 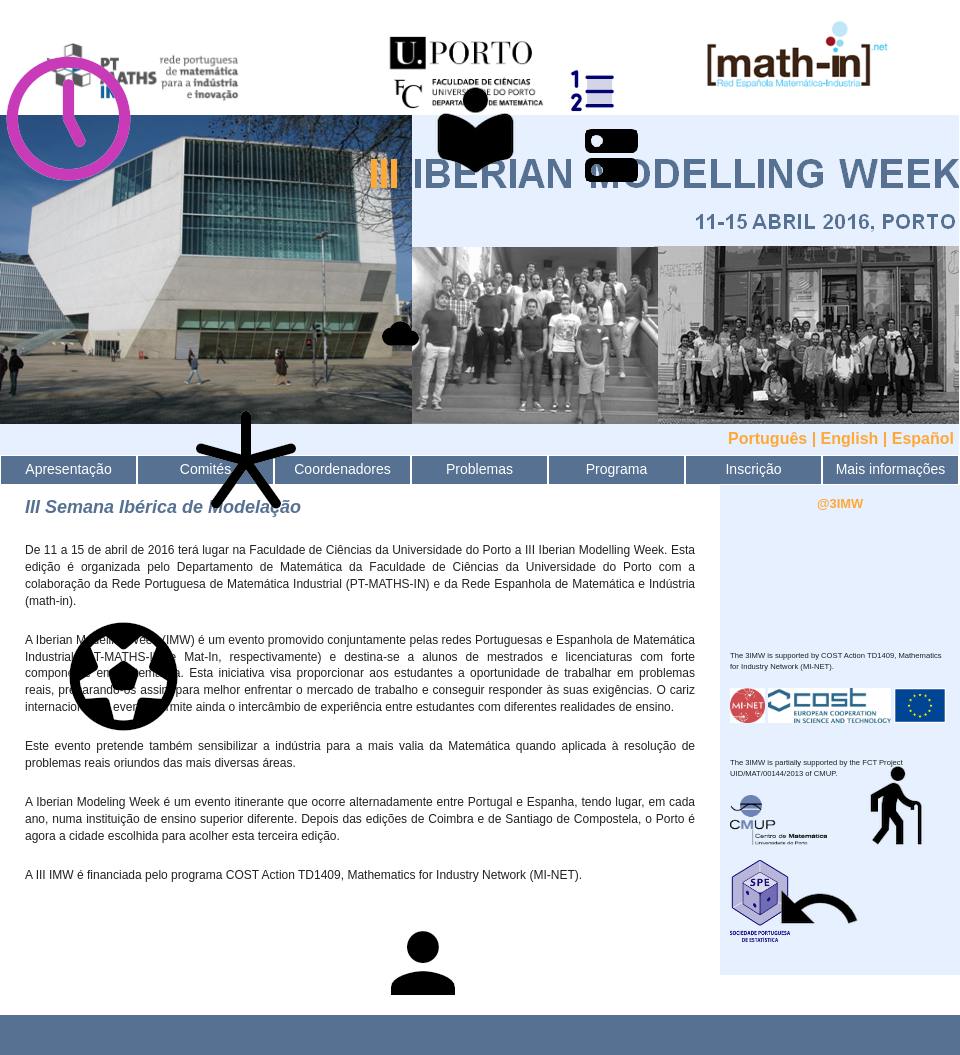 What do you see at coordinates (400, 333) in the screenshot?
I see `access cloud storage` at bounding box center [400, 333].